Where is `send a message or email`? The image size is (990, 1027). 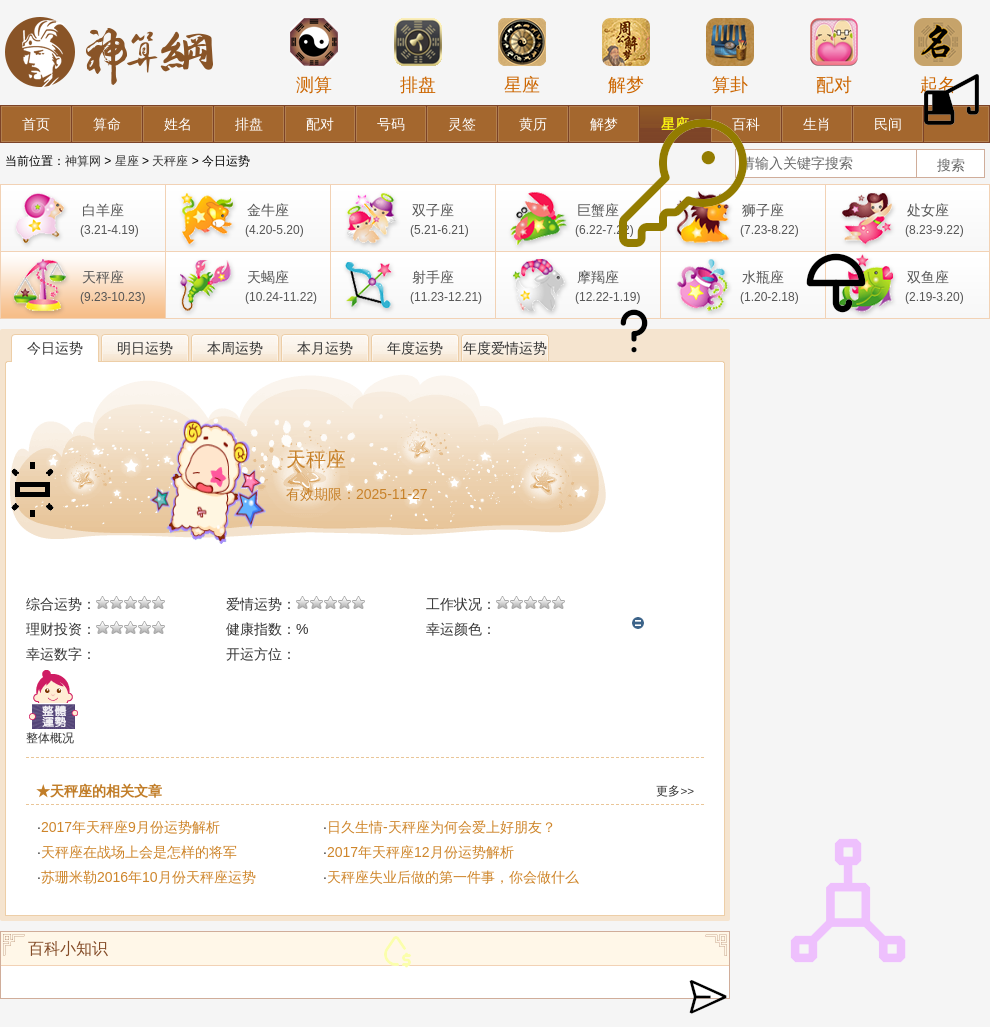
send a message or email is located at coordinates (708, 997).